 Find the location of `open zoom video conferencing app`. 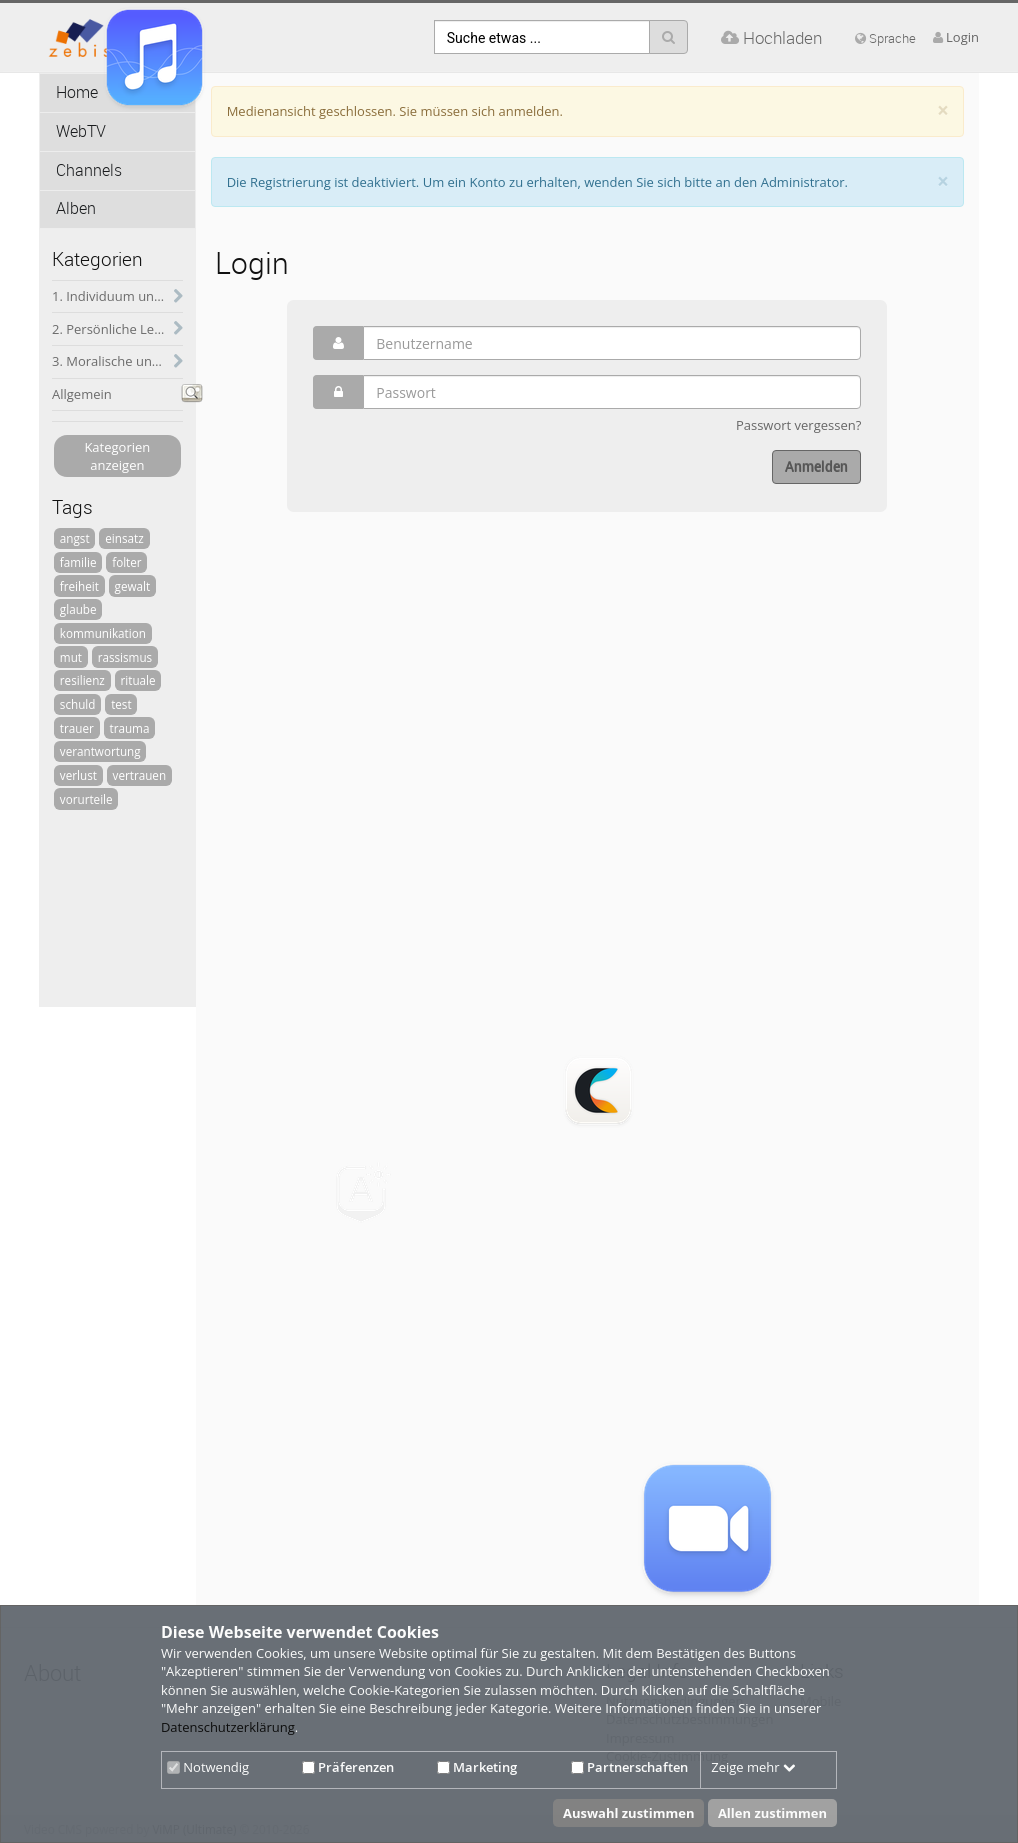

open zoom video conferencing app is located at coordinates (707, 1528).